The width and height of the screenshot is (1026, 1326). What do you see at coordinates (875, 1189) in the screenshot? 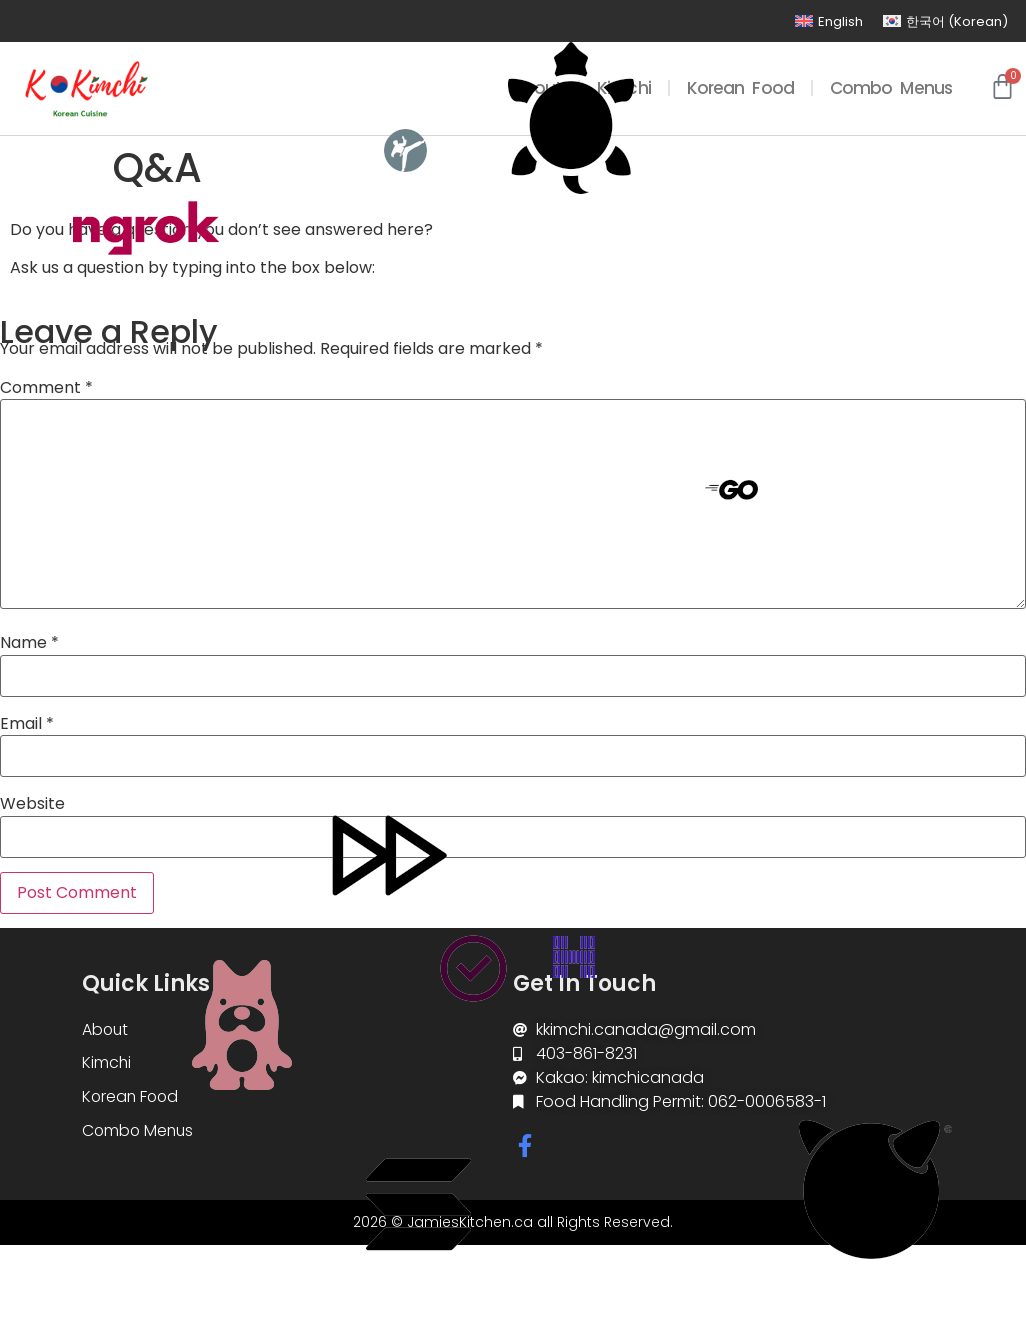
I see `FreeBSD operating system logo` at bounding box center [875, 1189].